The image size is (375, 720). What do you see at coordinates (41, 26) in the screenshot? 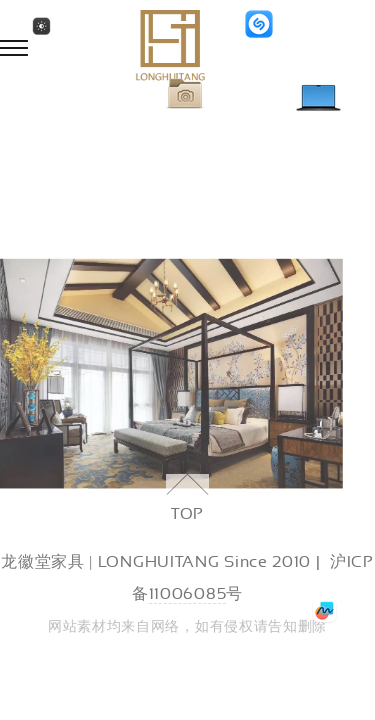
I see `toggle night light or night shift mode` at bounding box center [41, 26].